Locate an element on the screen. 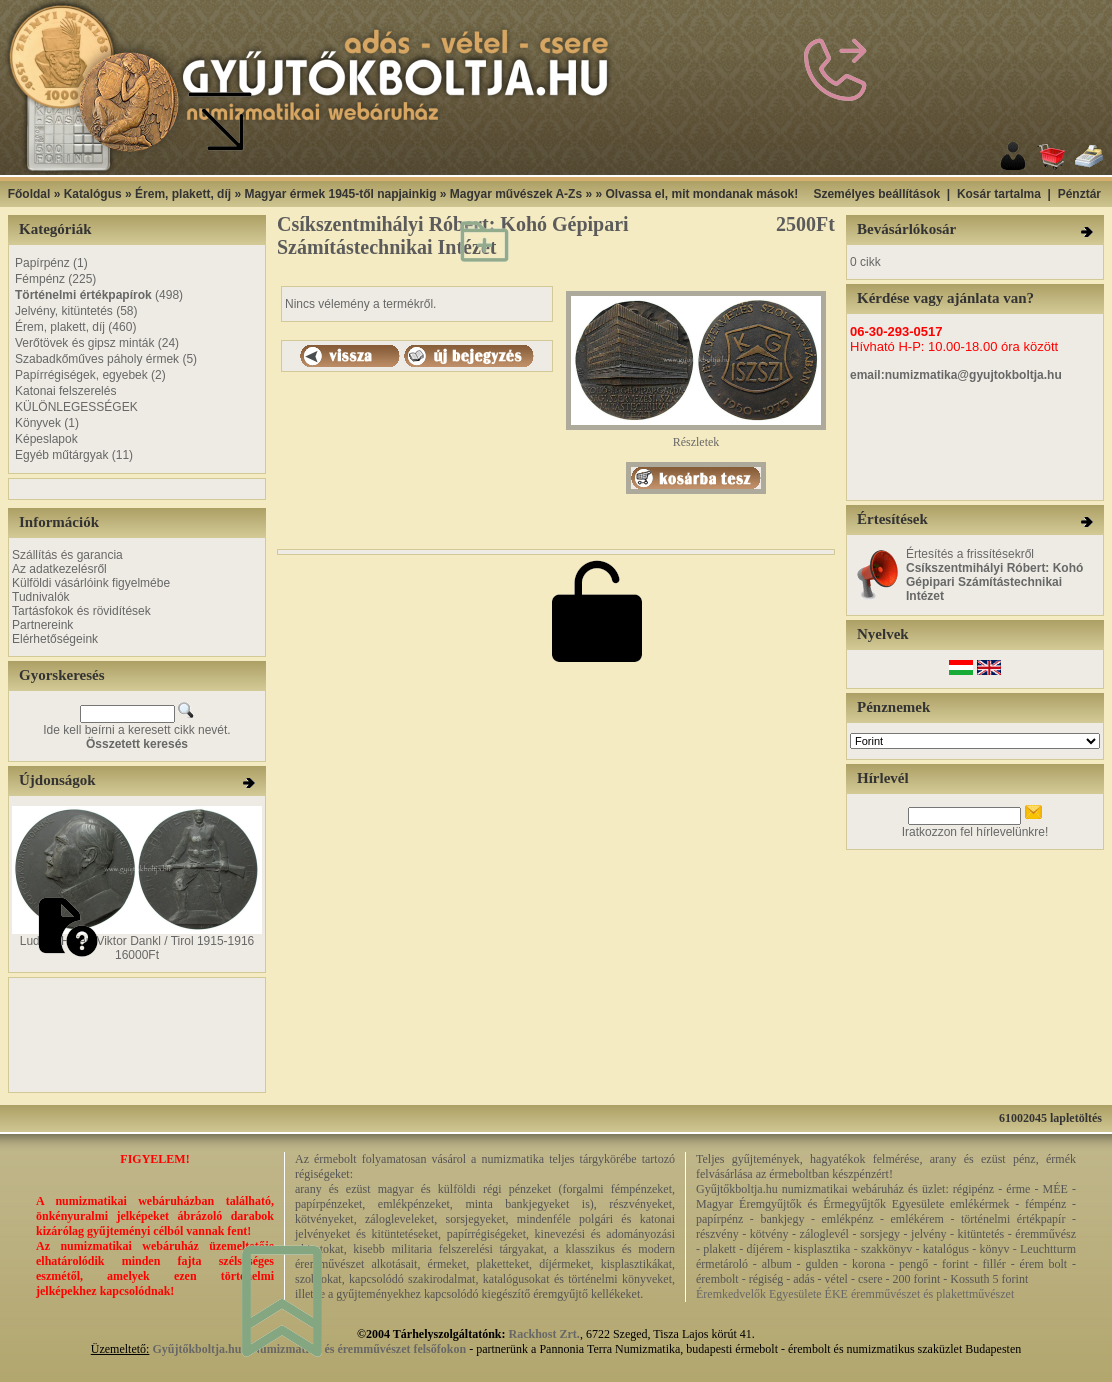  get help or info about this file is located at coordinates (66, 925).